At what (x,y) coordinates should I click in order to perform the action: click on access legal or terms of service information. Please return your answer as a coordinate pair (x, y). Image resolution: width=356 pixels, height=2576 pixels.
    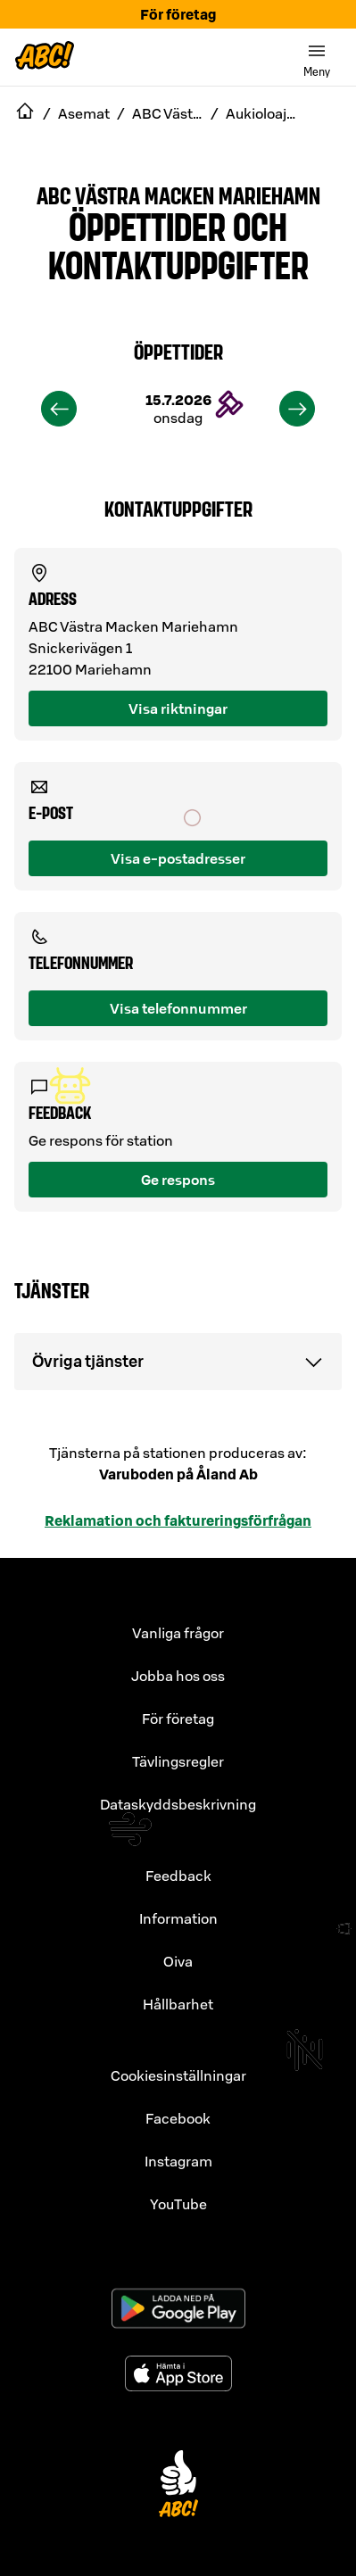
    Looking at the image, I should click on (228, 405).